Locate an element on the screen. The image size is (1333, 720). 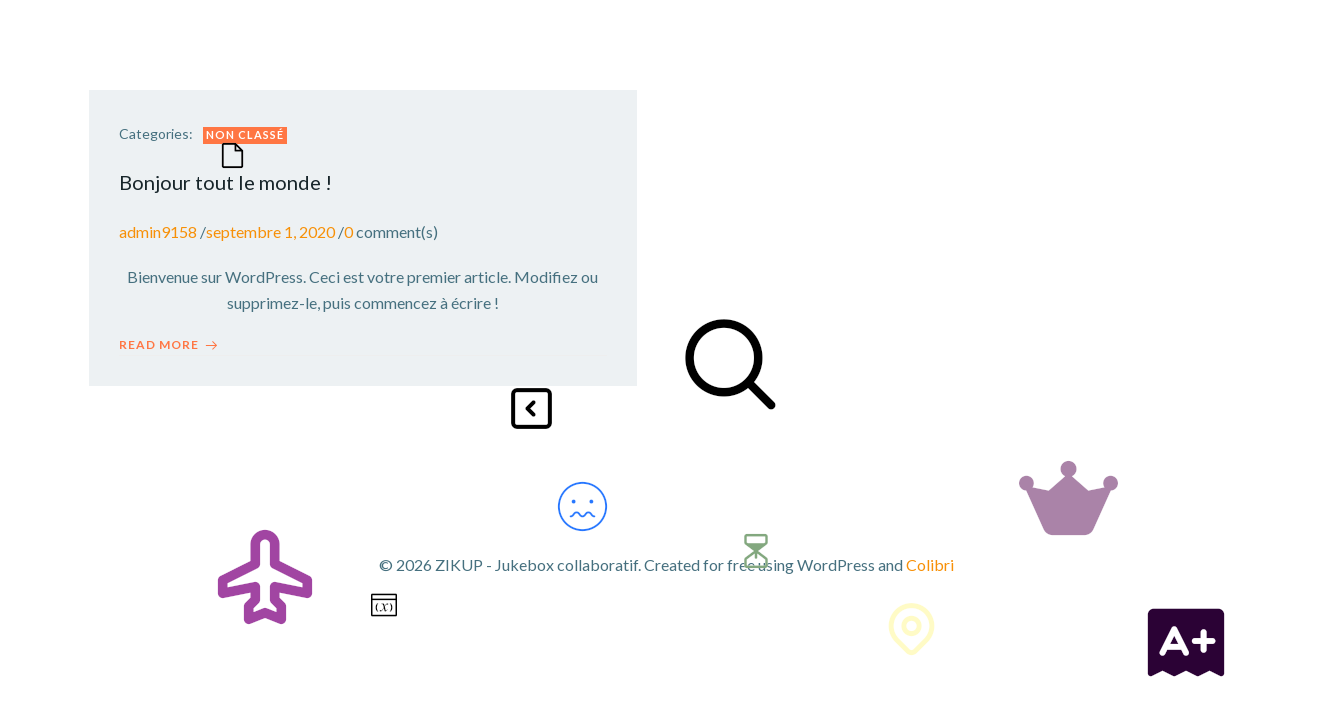
web awesome brand icon is located at coordinates (1068, 500).